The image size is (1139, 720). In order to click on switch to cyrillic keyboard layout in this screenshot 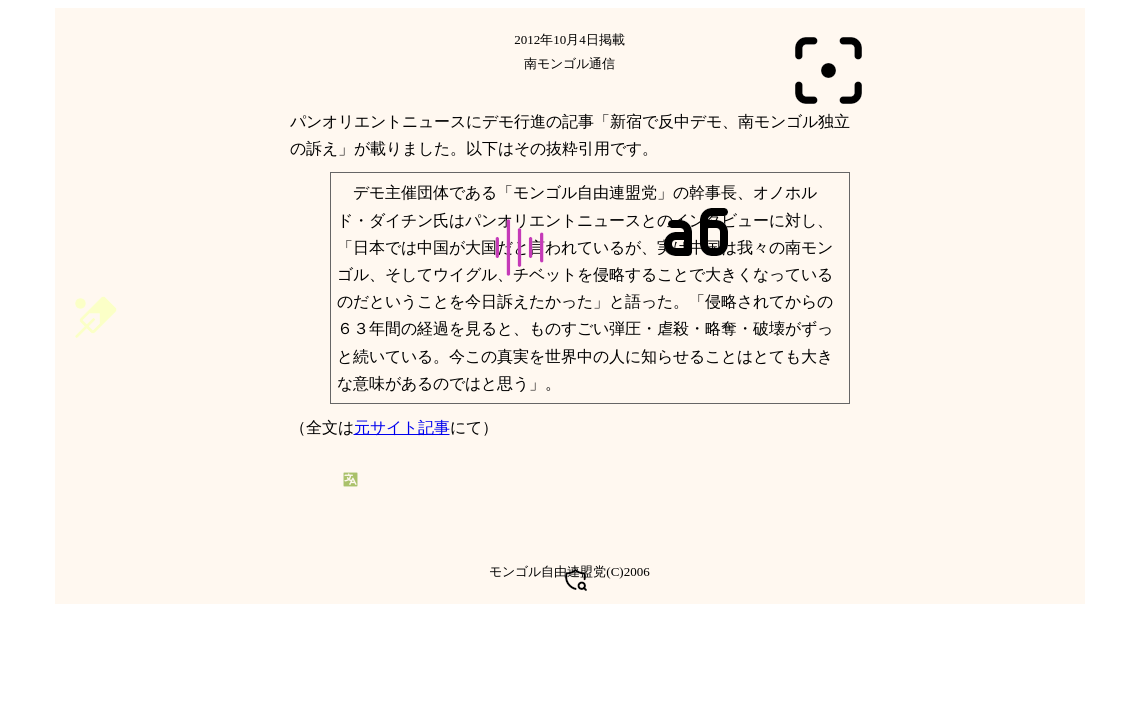, I will do `click(696, 232)`.